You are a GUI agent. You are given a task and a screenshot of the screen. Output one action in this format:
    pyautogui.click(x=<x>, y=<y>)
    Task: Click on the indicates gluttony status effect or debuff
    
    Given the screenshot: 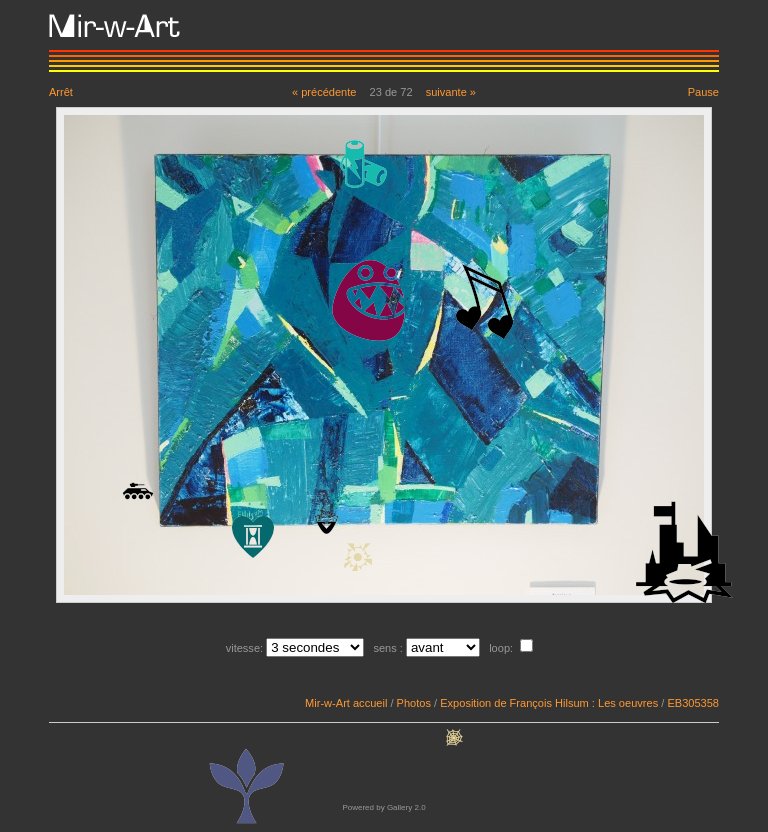 What is the action you would take?
    pyautogui.click(x=370, y=300)
    